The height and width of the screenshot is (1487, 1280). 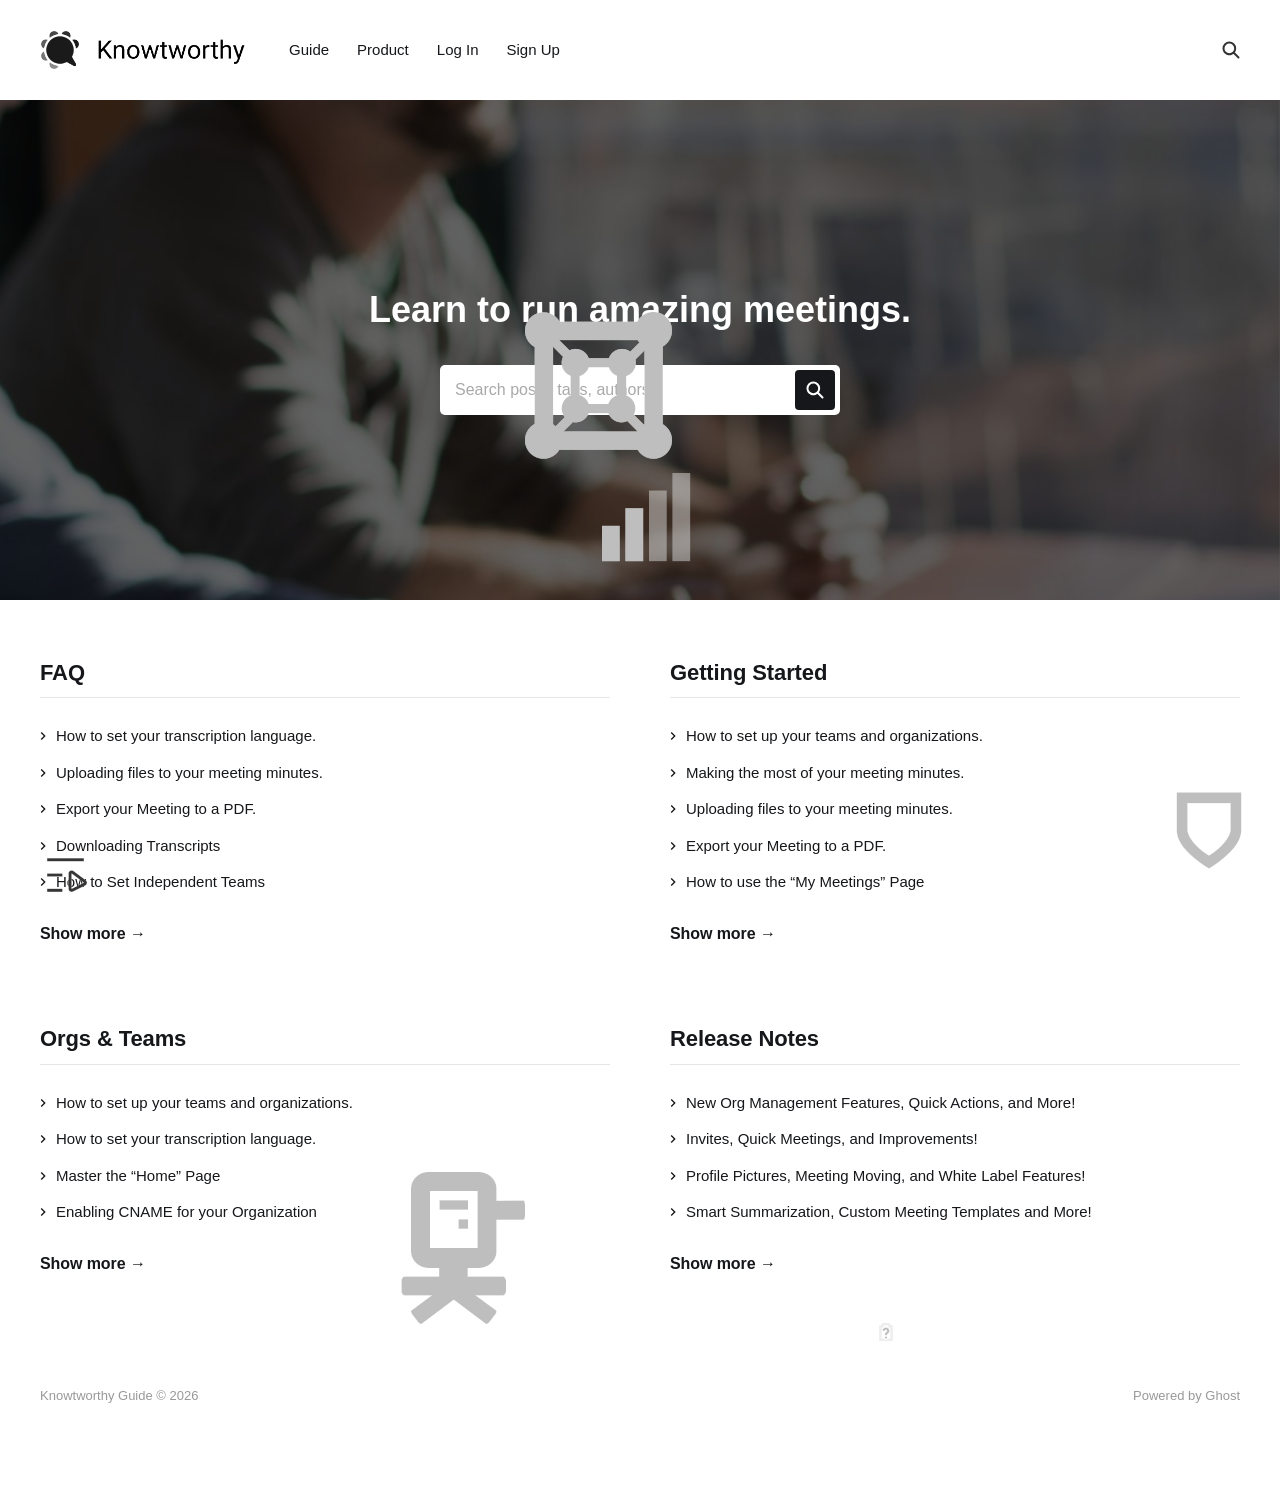 What do you see at coordinates (1209, 830) in the screenshot?
I see `indicates low security status` at bounding box center [1209, 830].